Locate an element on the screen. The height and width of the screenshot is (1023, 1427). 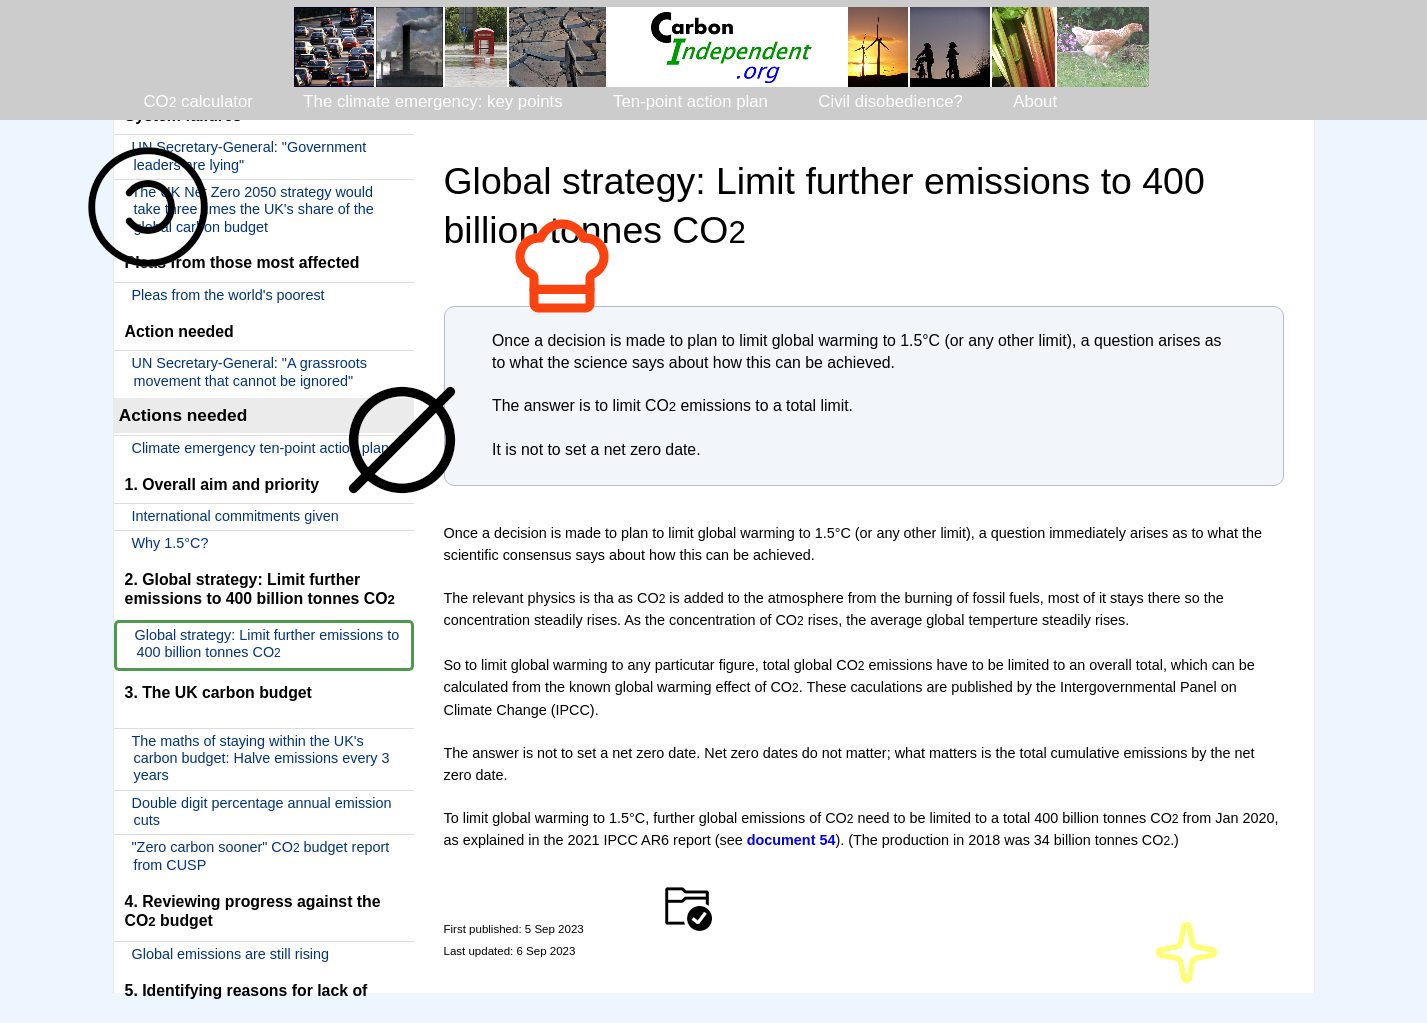
indicates an empty or null value is located at coordinates (402, 440).